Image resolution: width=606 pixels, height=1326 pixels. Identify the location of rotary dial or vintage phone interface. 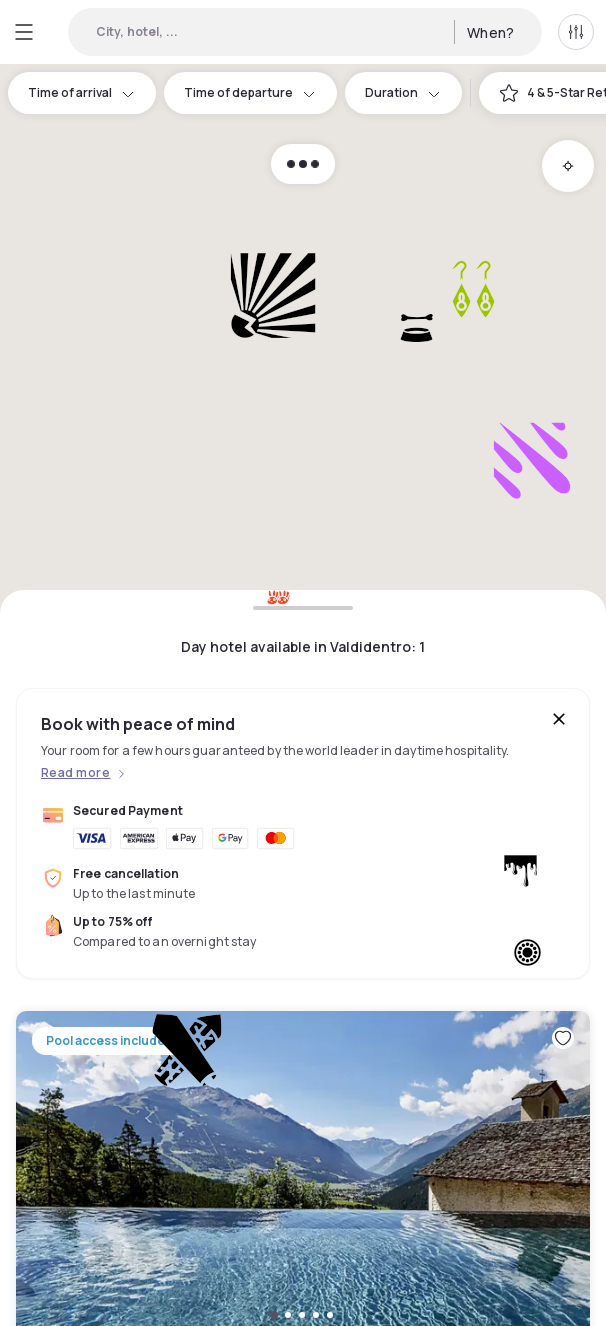
(527, 952).